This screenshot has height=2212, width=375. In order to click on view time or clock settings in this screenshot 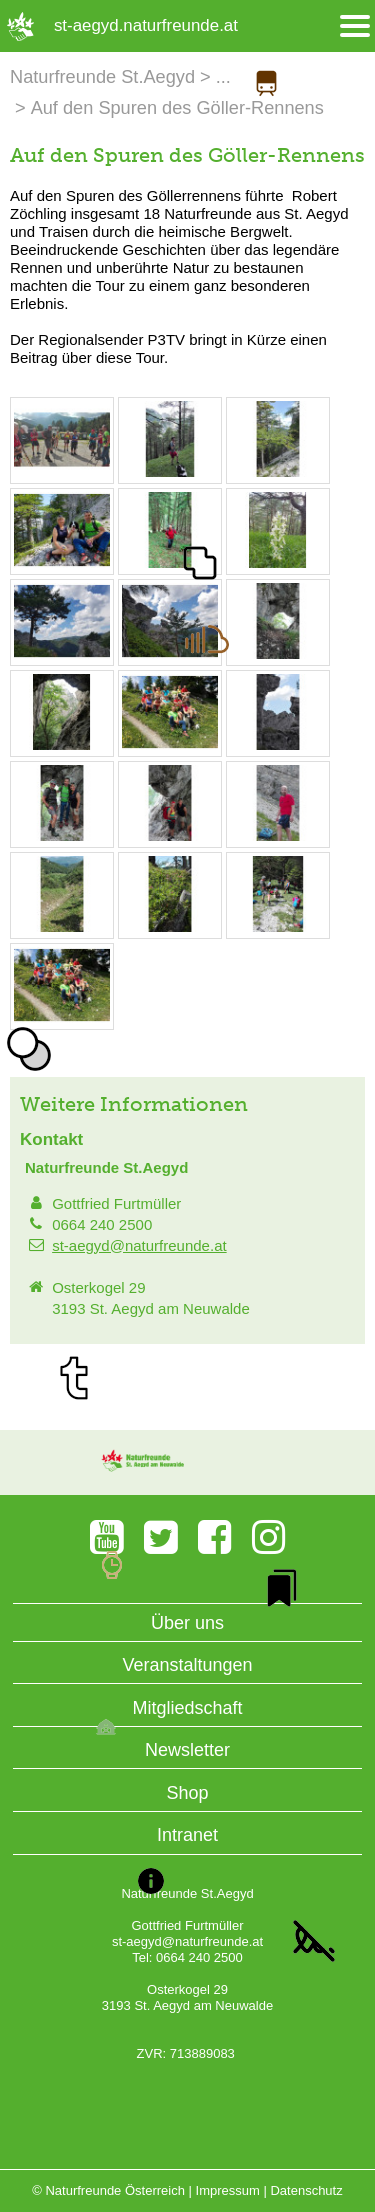, I will do `click(112, 1565)`.